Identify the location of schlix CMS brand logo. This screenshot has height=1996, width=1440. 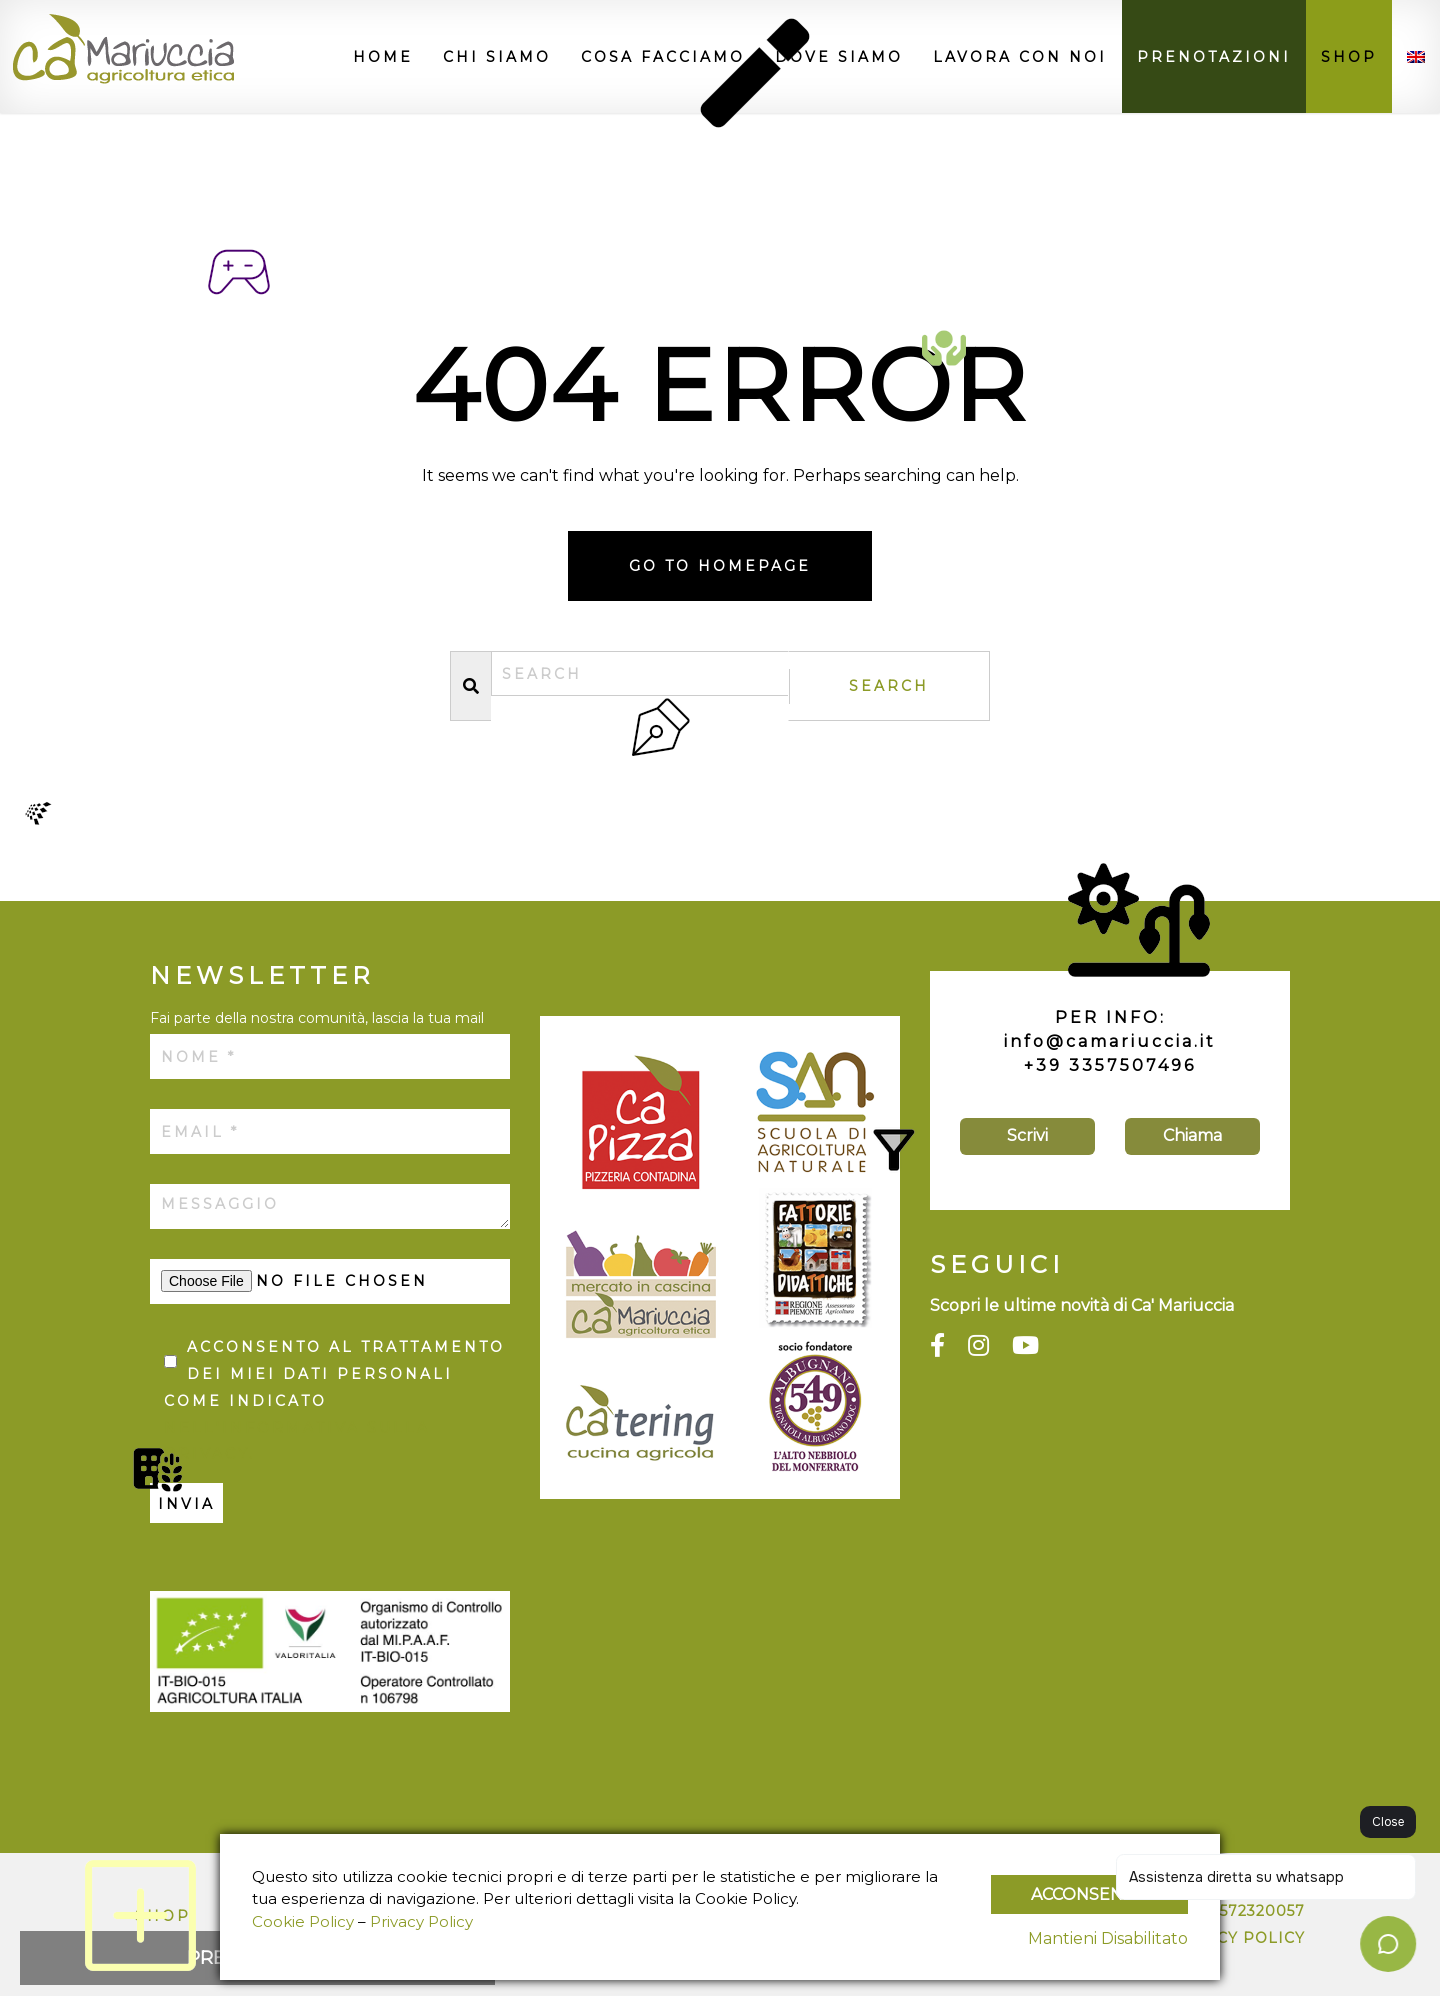
(38, 812).